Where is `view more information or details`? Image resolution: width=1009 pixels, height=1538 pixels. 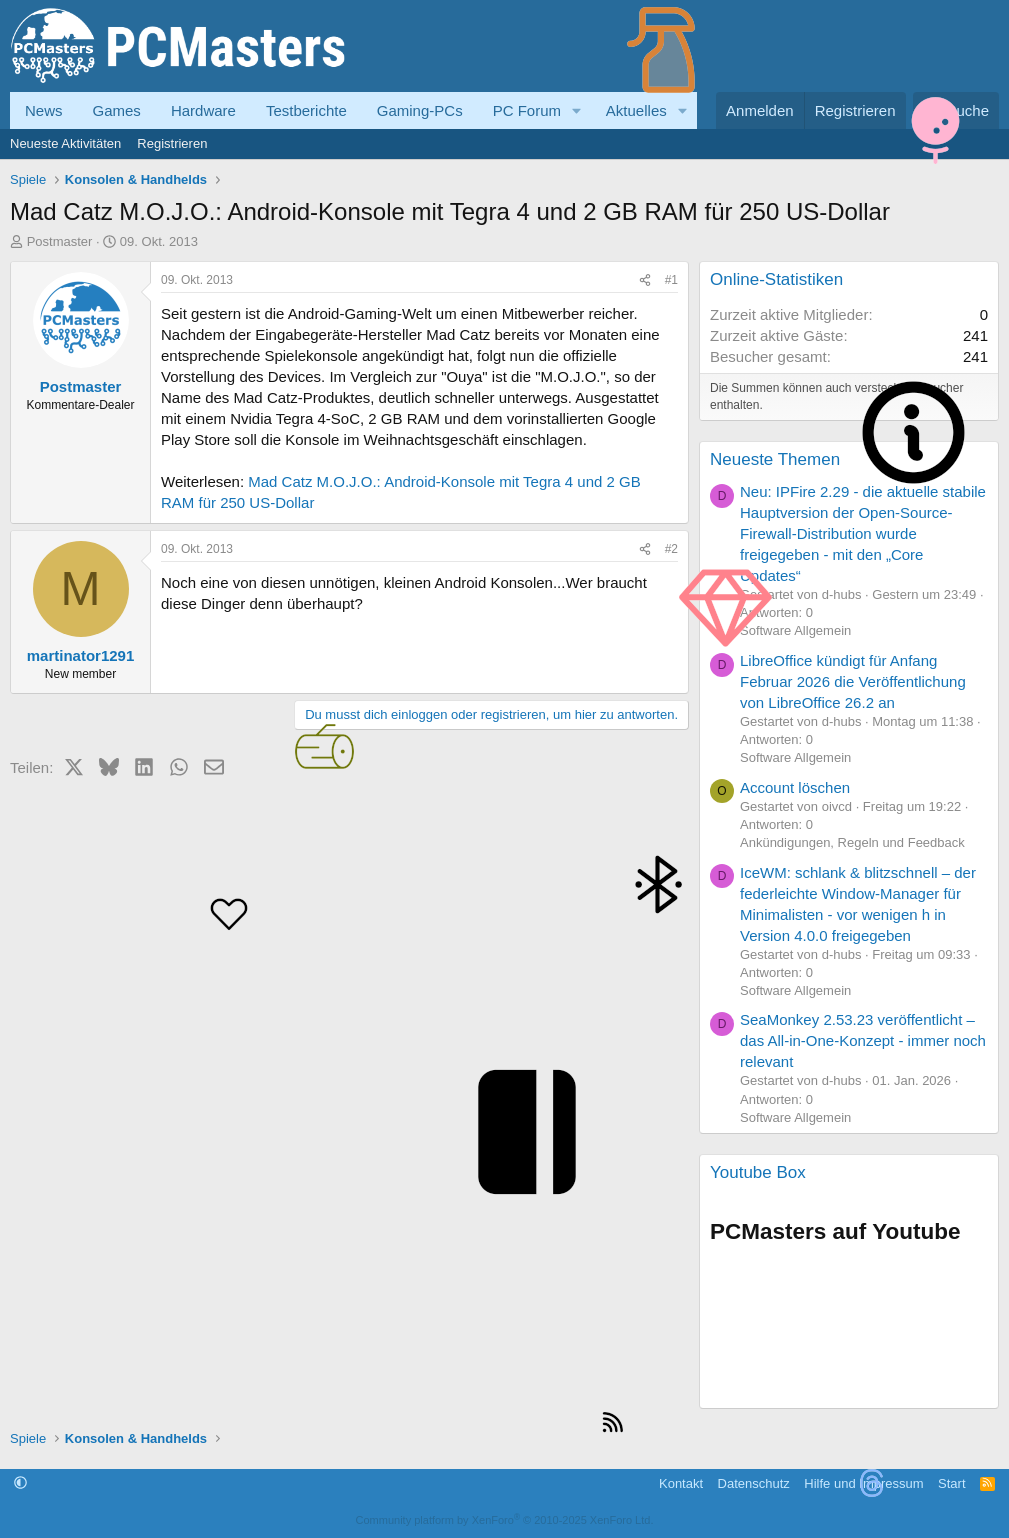 view more information or details is located at coordinates (913, 432).